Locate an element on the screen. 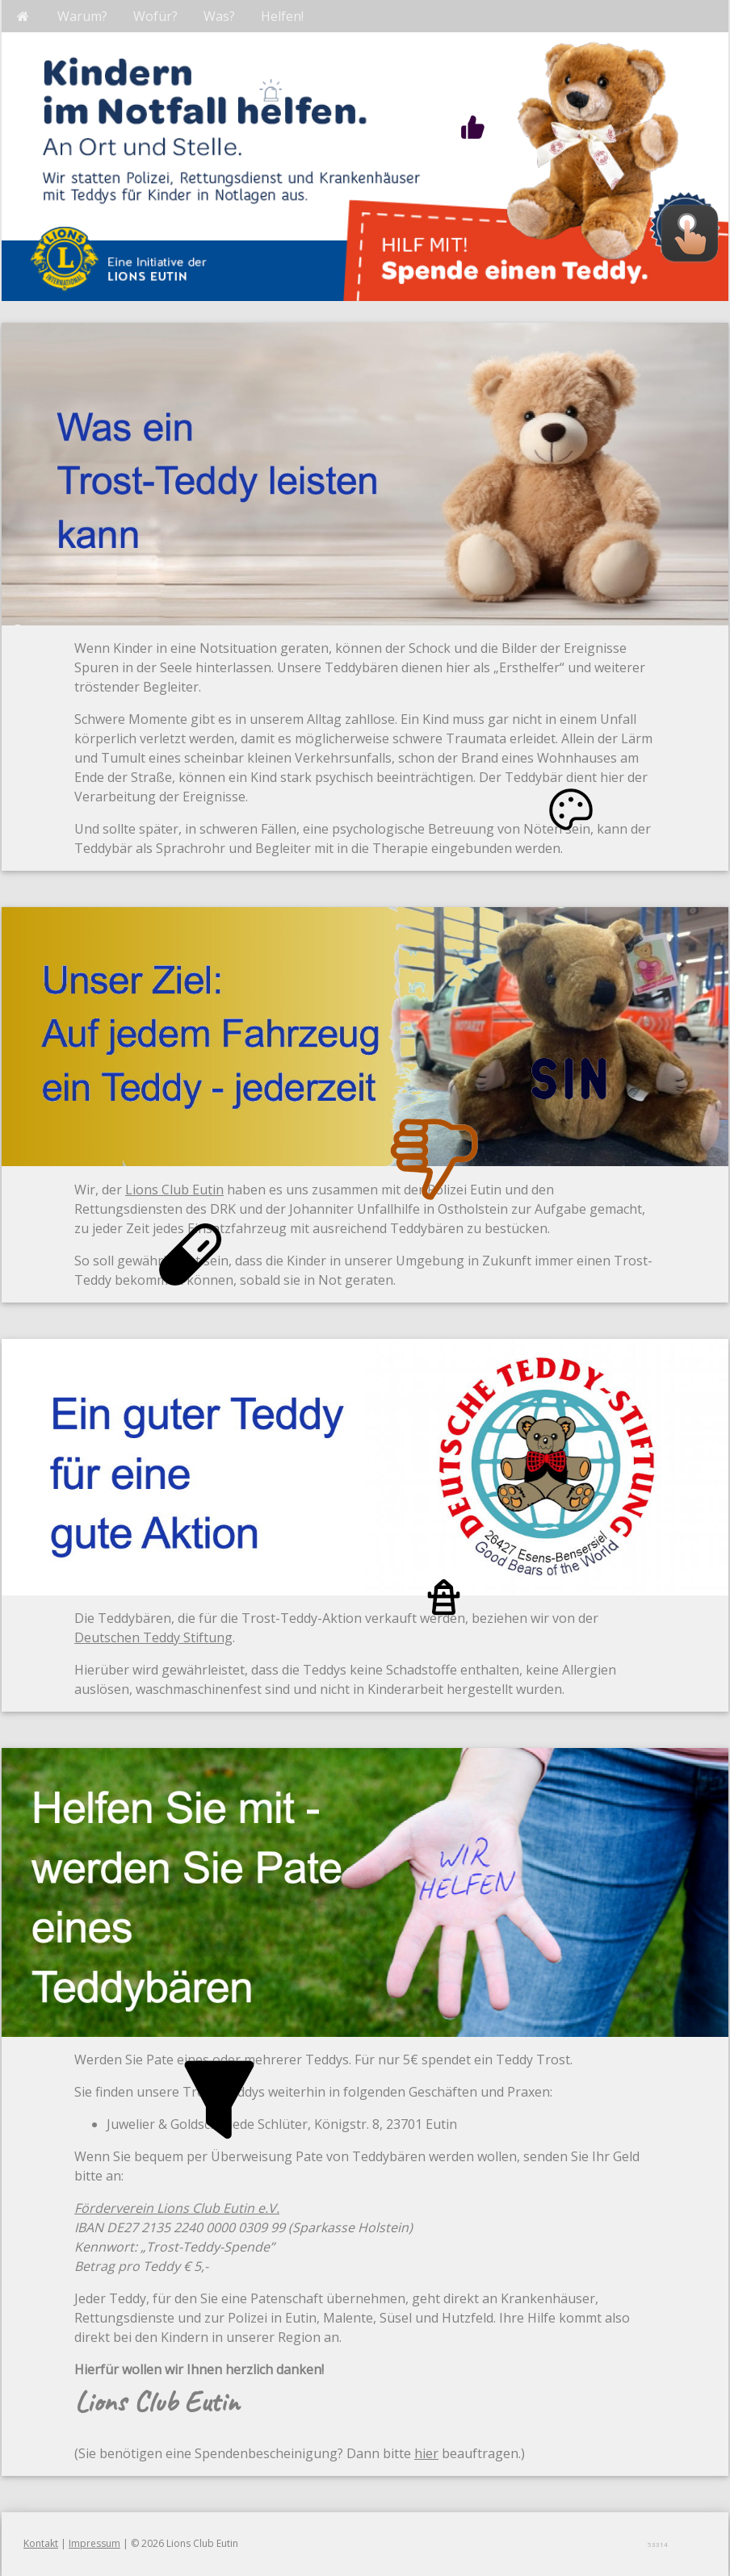 The height and width of the screenshot is (2576, 730). dislike or downvote content is located at coordinates (434, 1159).